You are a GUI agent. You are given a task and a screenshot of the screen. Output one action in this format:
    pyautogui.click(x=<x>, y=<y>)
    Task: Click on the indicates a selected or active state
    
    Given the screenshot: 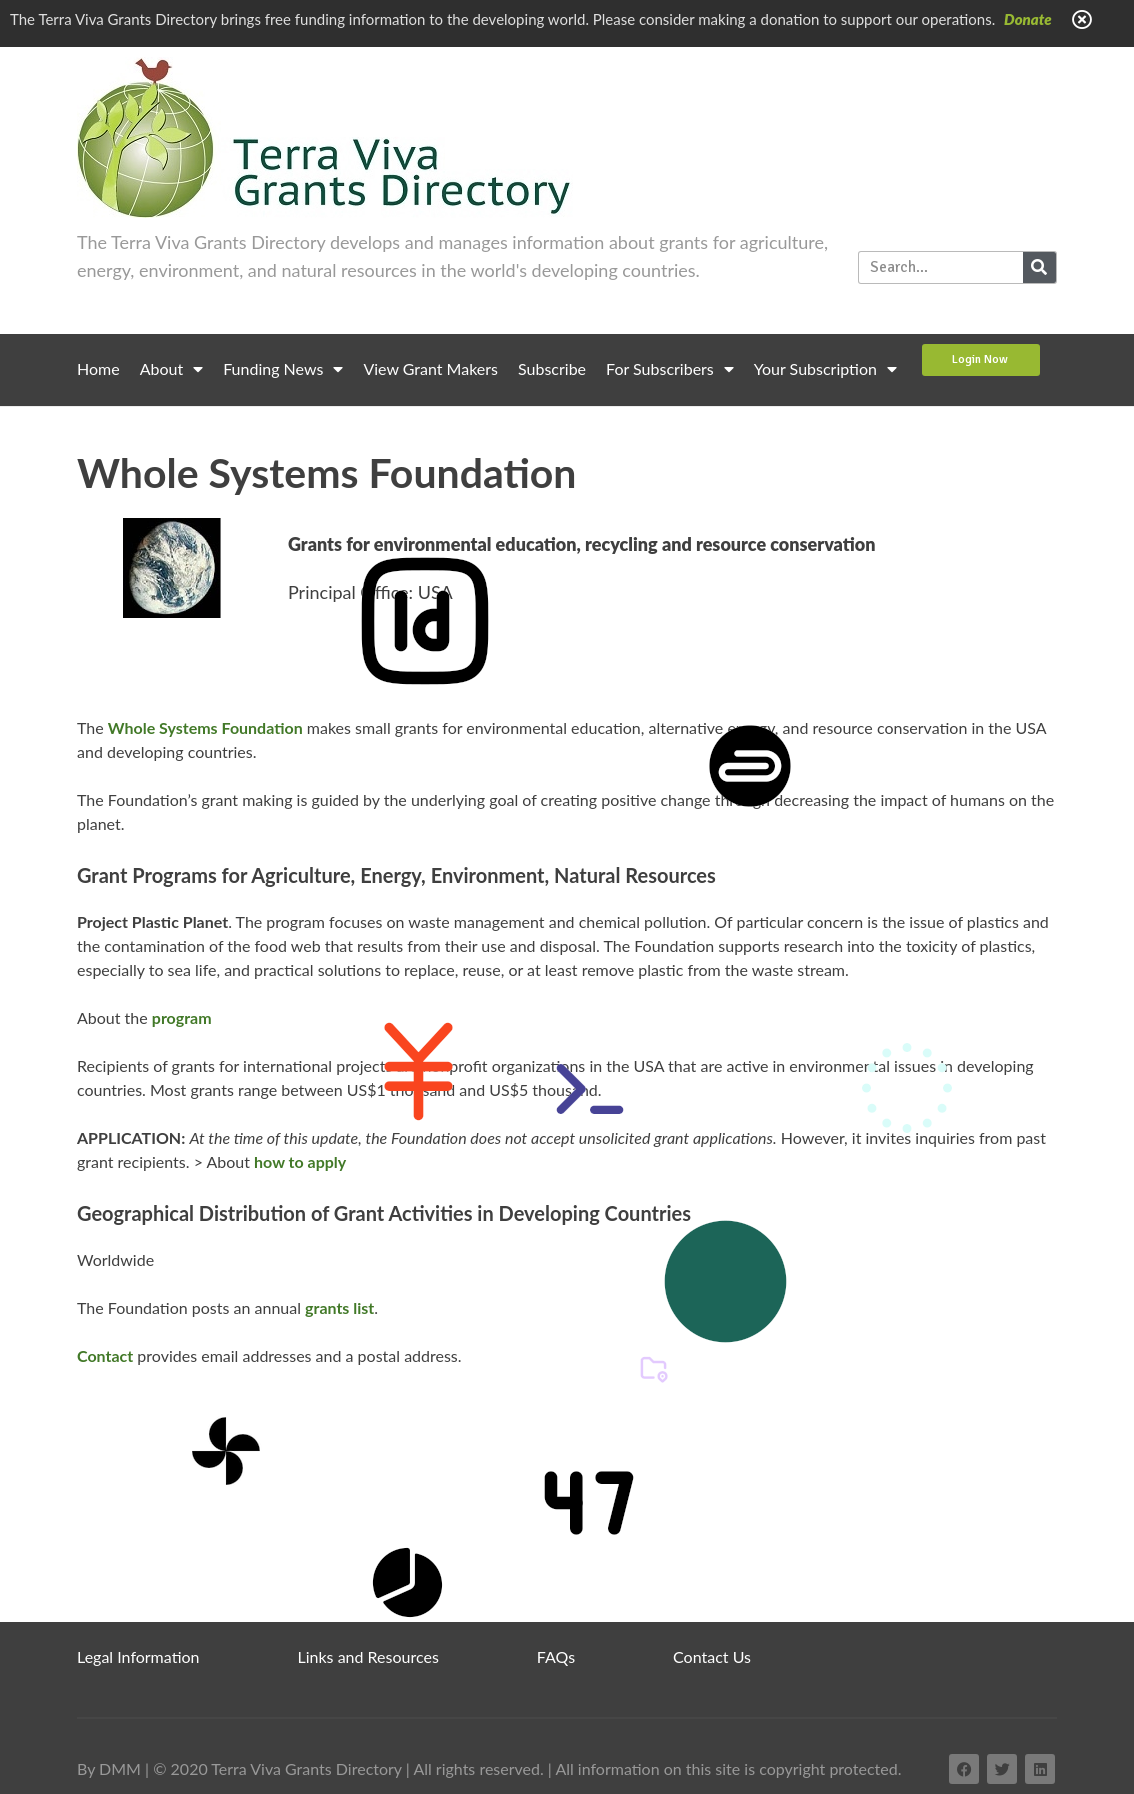 What is the action you would take?
    pyautogui.click(x=725, y=1281)
    